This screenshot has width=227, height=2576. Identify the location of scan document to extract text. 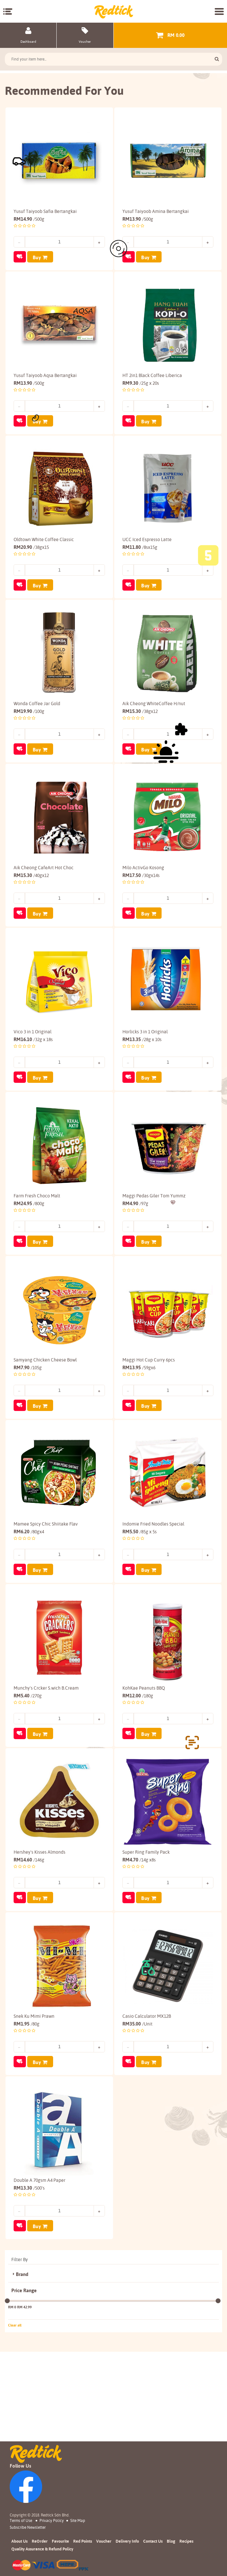
(192, 1742).